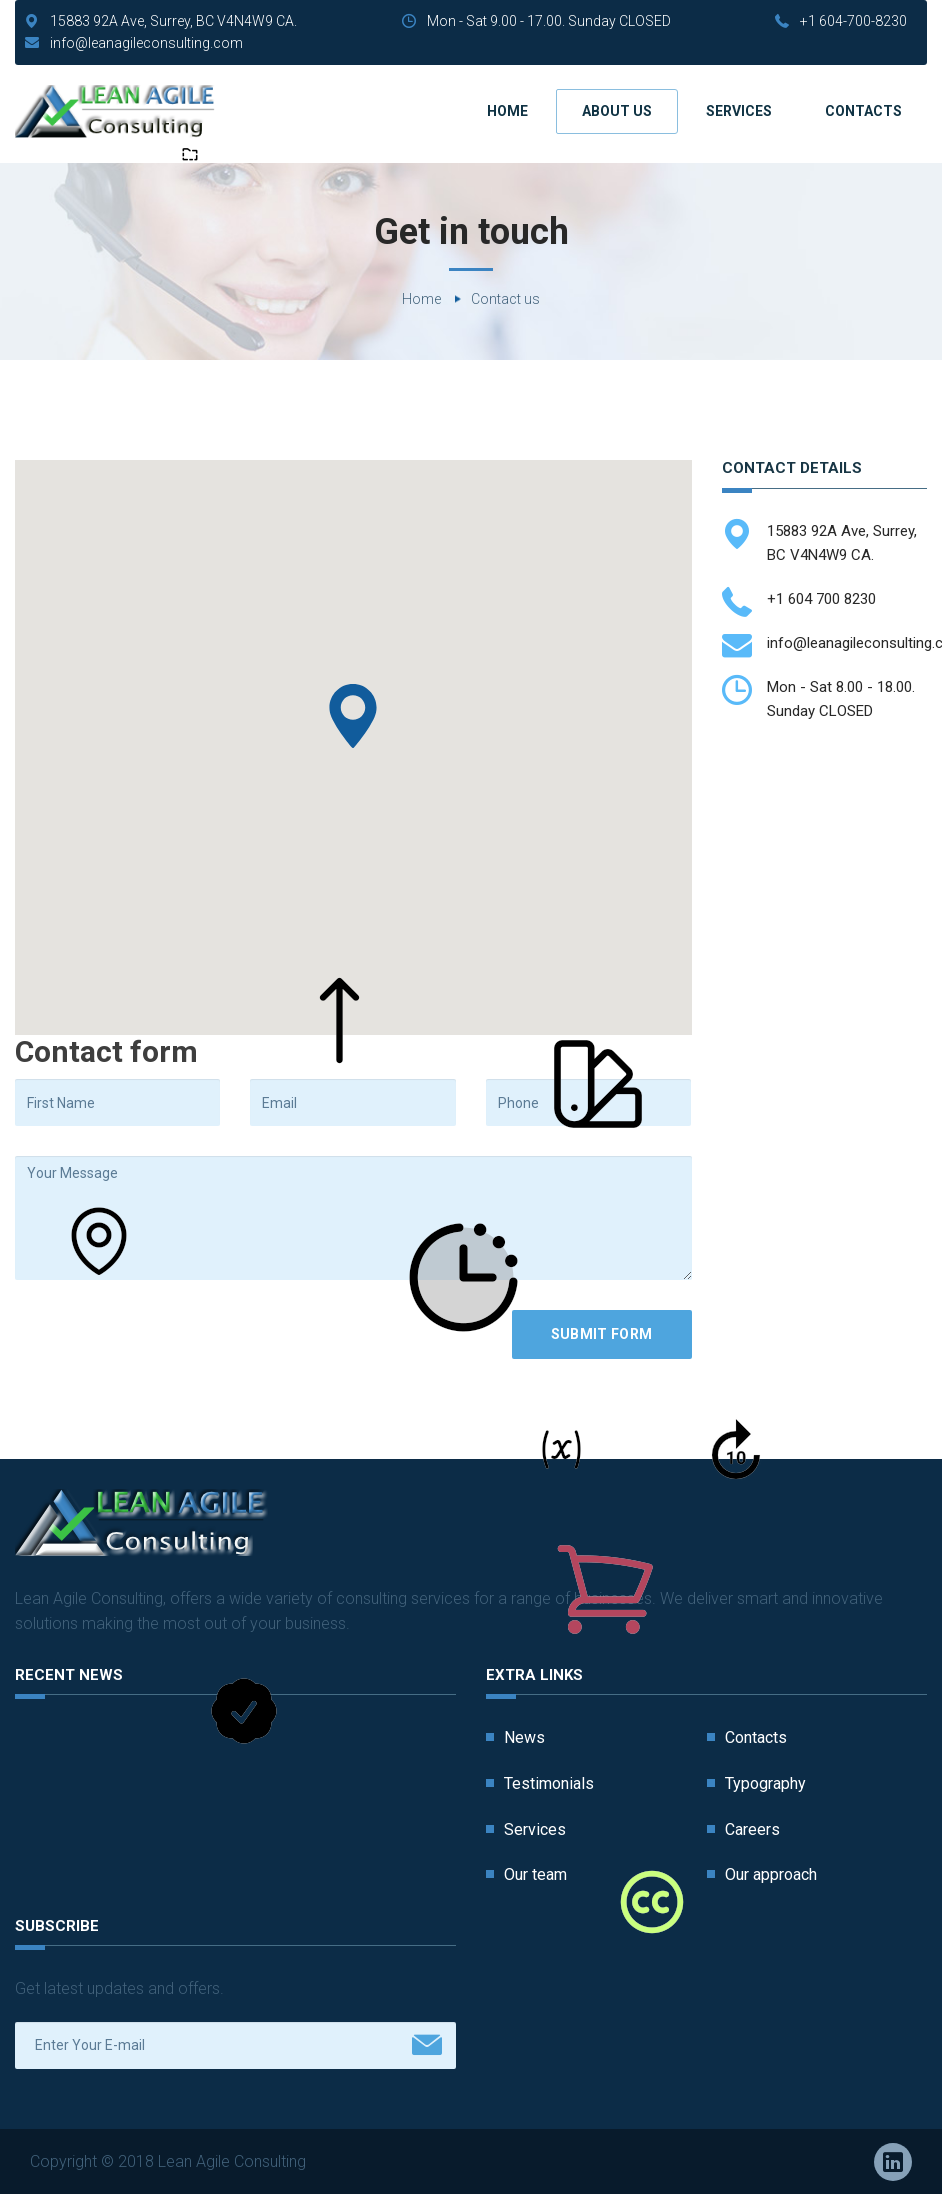  Describe the element at coordinates (561, 1449) in the screenshot. I see `access variable or parameter settings` at that location.